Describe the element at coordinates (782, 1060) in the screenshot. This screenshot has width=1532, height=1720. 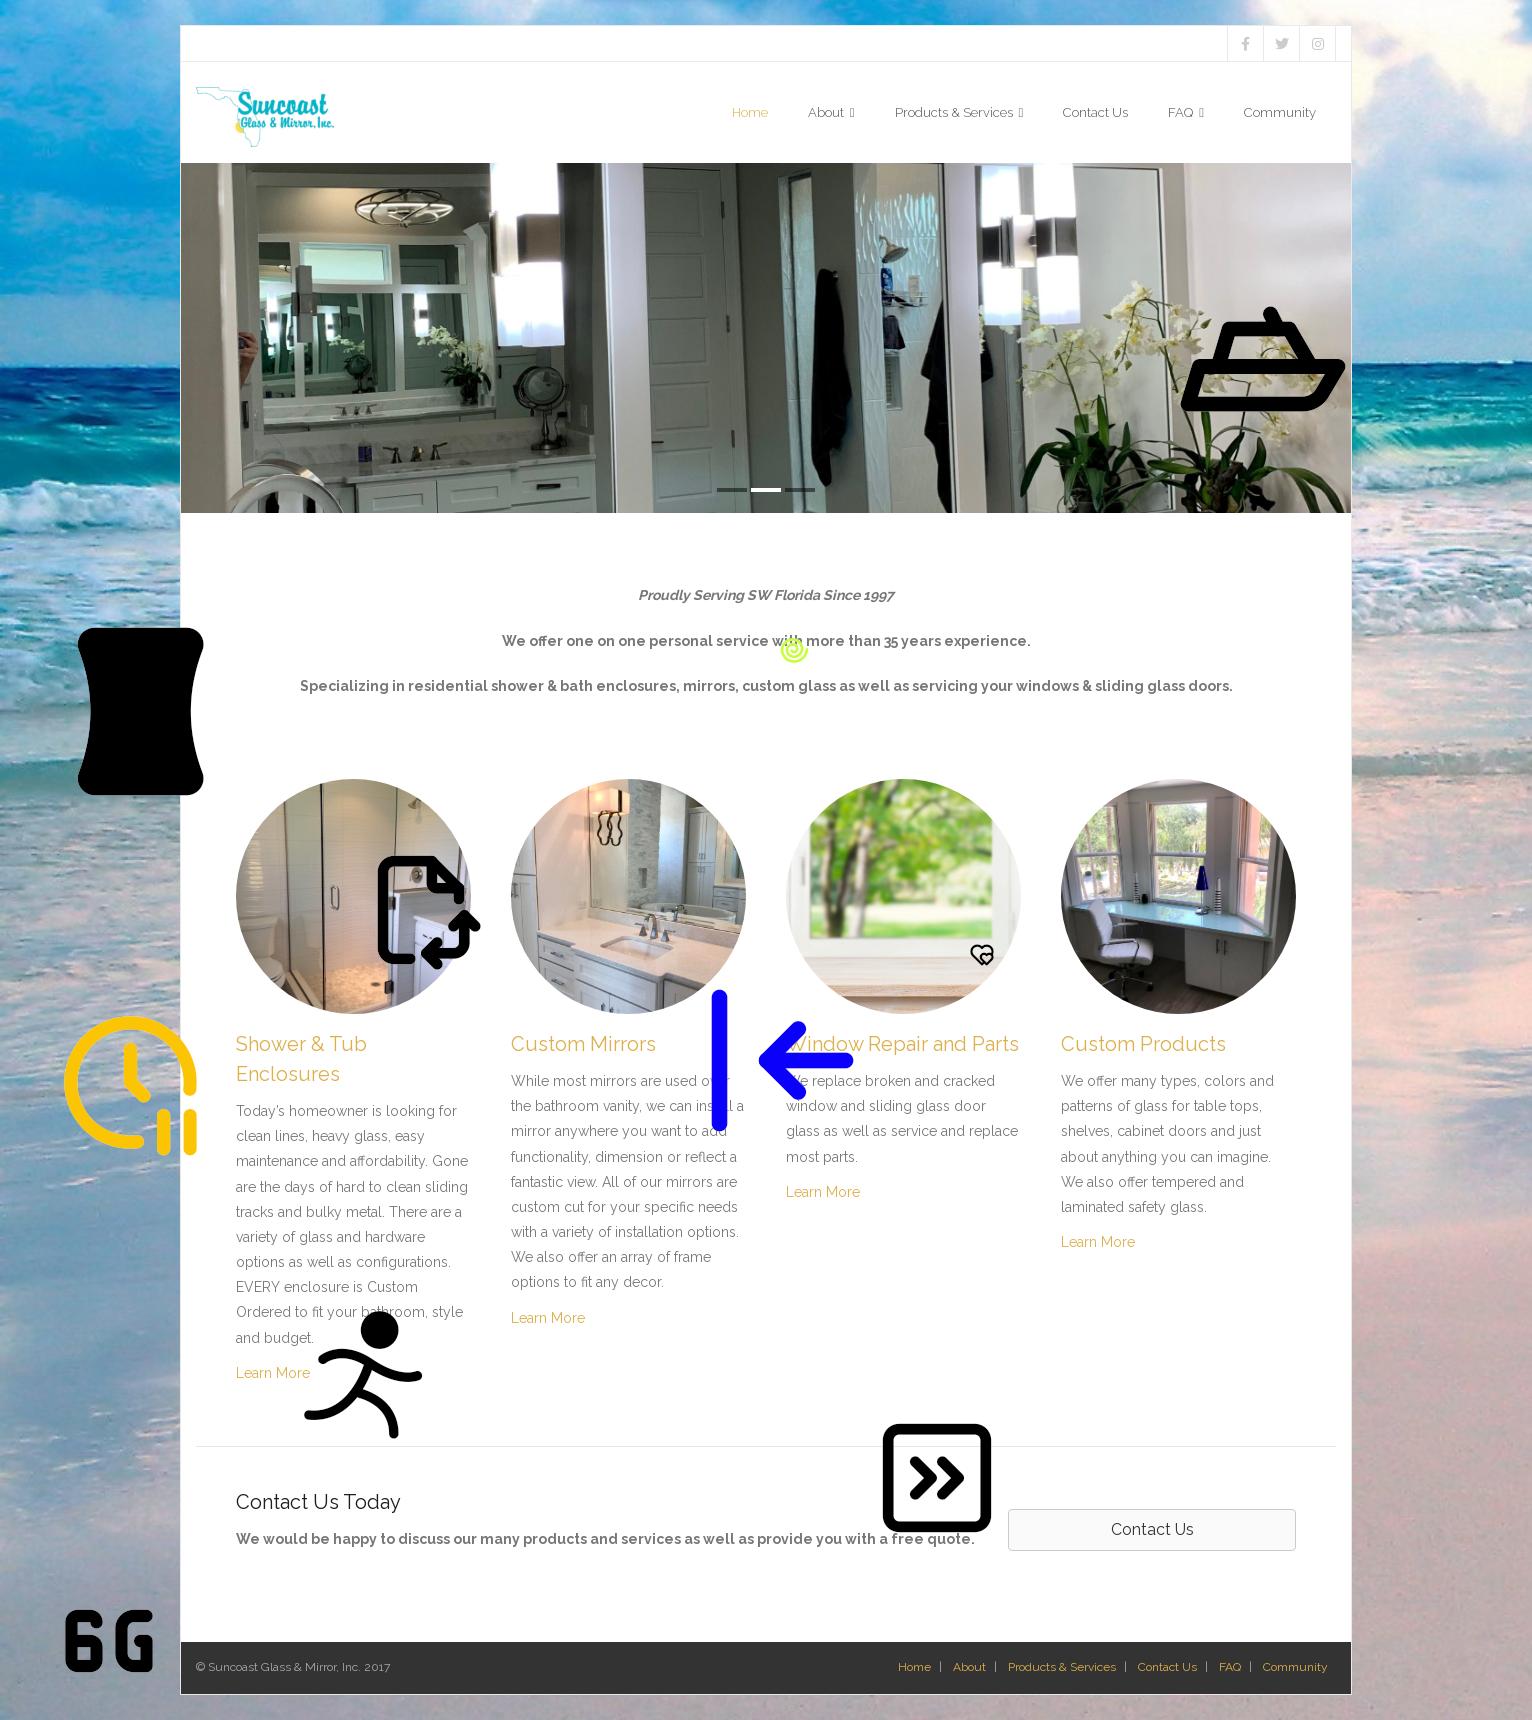
I see `collapse sidebar or panel` at that location.